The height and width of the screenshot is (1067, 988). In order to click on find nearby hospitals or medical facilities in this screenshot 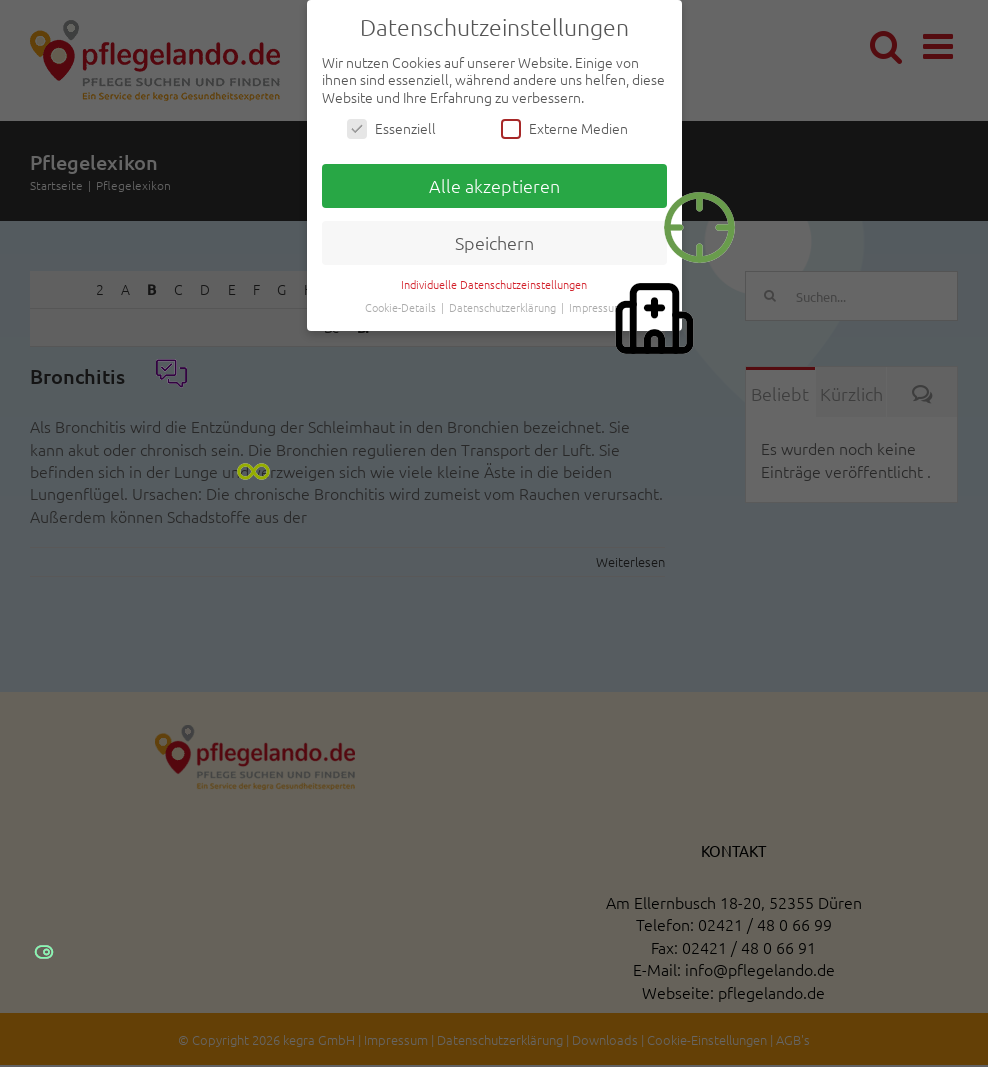, I will do `click(654, 318)`.